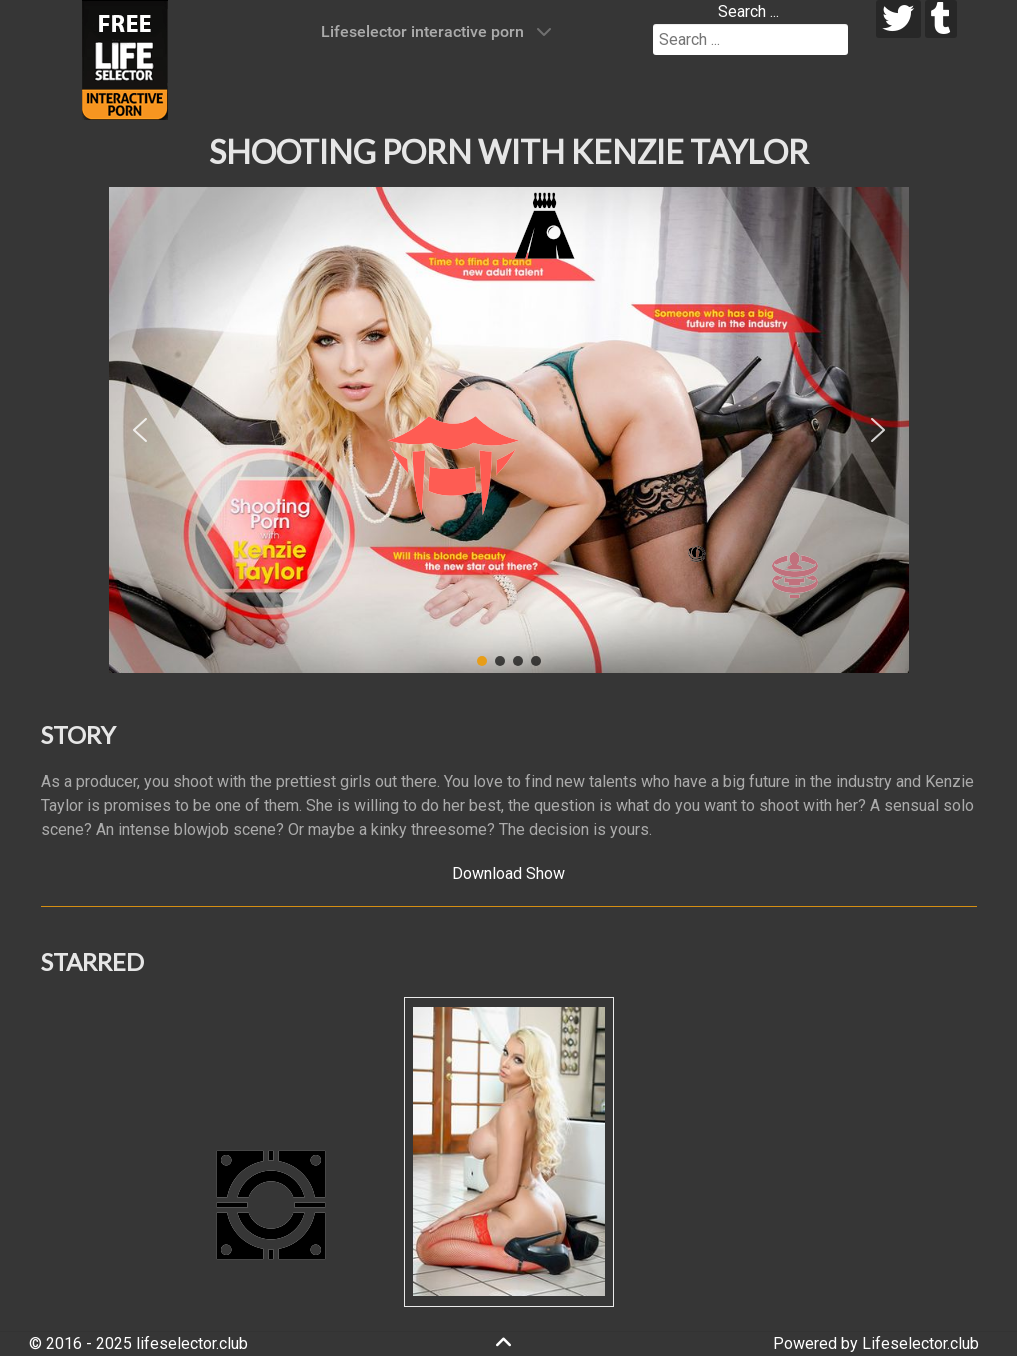  I want to click on access bowling alley locations or games, so click(544, 225).